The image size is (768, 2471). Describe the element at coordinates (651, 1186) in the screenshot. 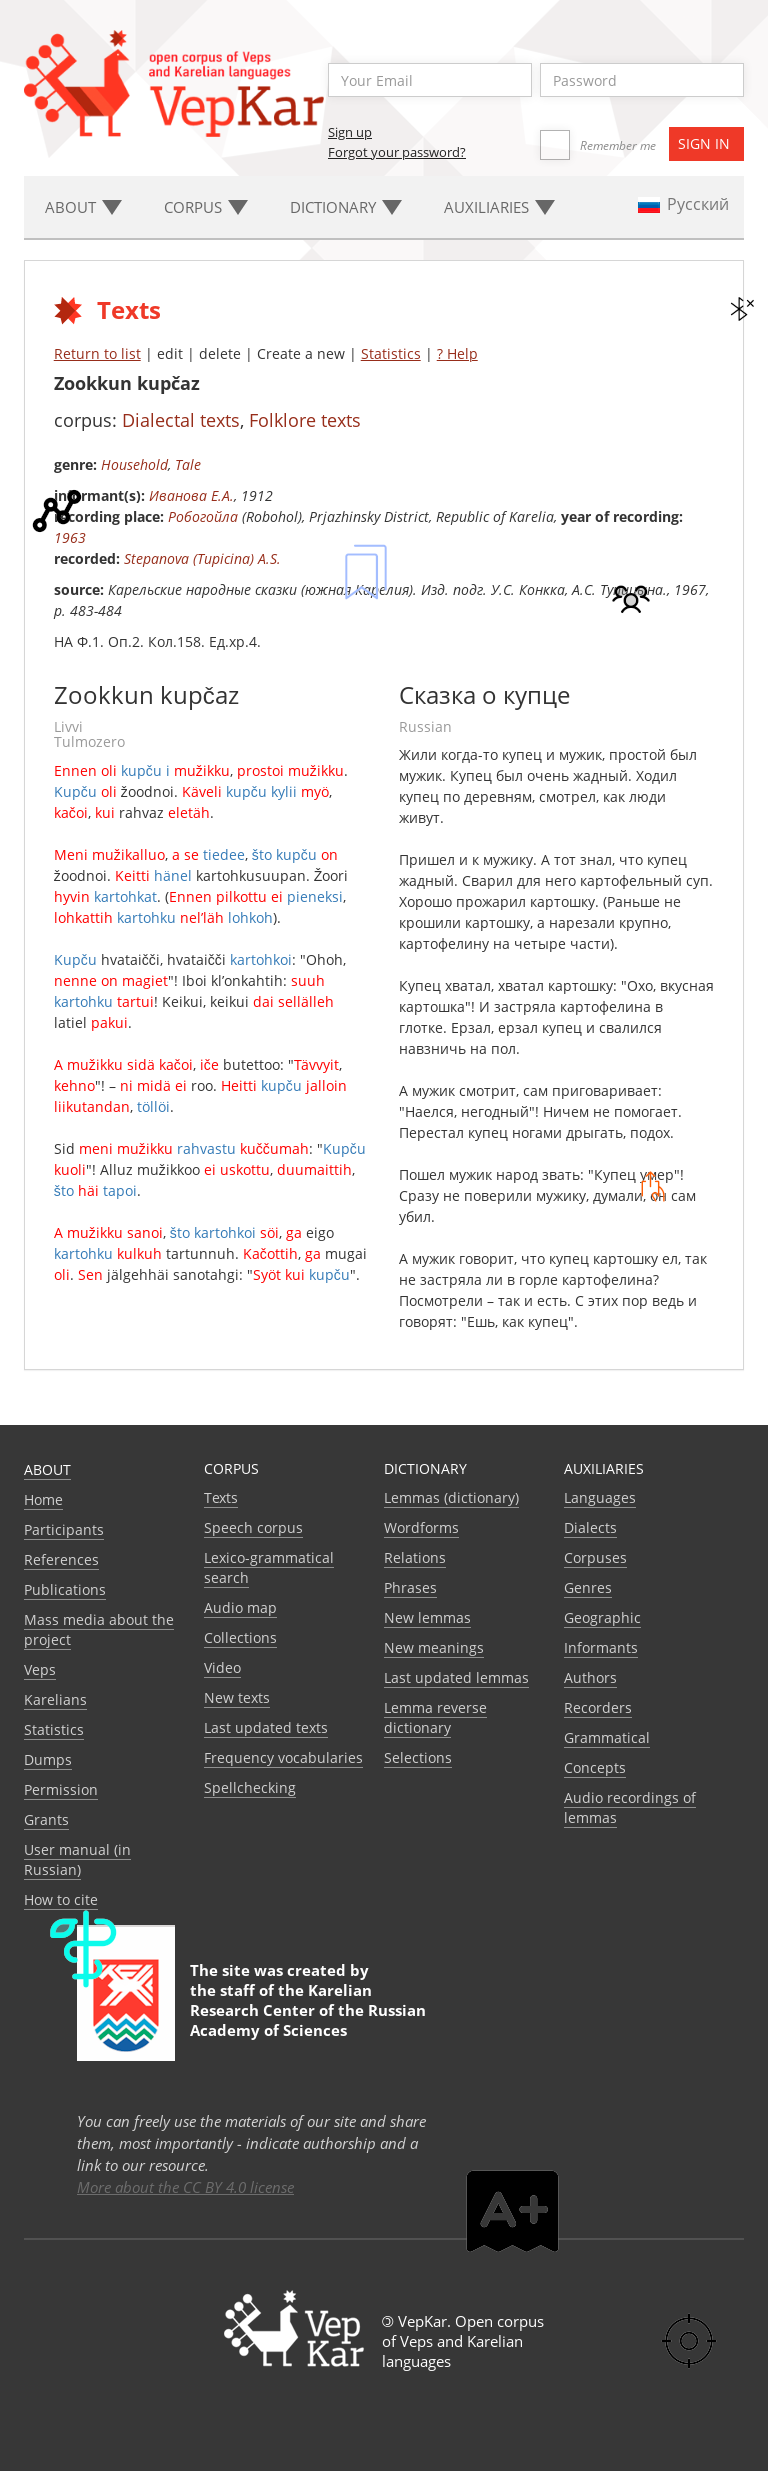

I see `deposit or transfer funds` at that location.